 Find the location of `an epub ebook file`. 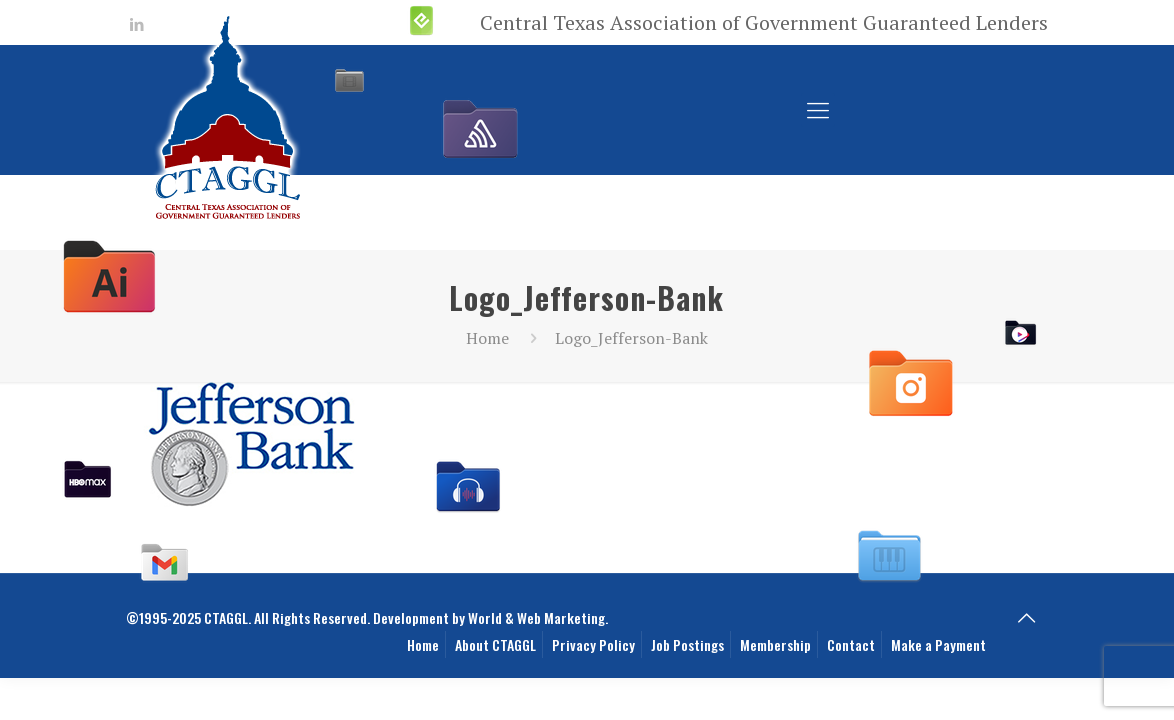

an epub ebook file is located at coordinates (421, 20).